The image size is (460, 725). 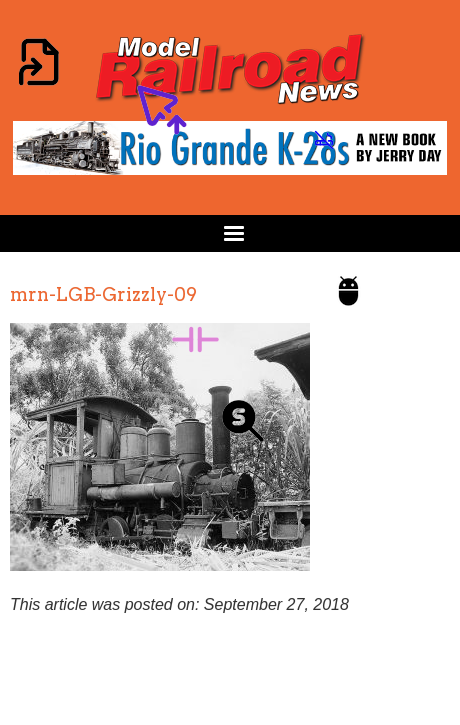 What do you see at coordinates (40, 62) in the screenshot?
I see `create a symbolic link to this file` at bounding box center [40, 62].